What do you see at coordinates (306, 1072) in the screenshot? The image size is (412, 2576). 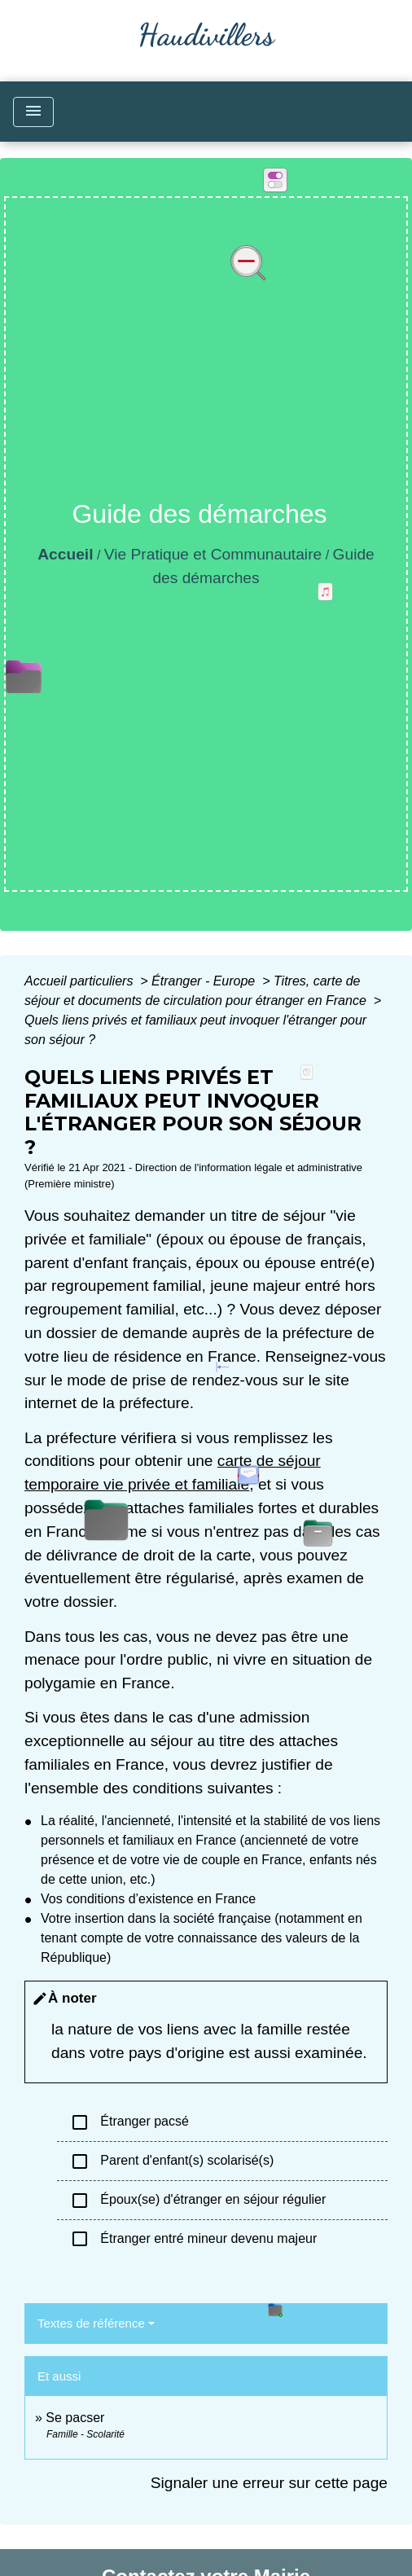 I see `image is currently loading` at bounding box center [306, 1072].